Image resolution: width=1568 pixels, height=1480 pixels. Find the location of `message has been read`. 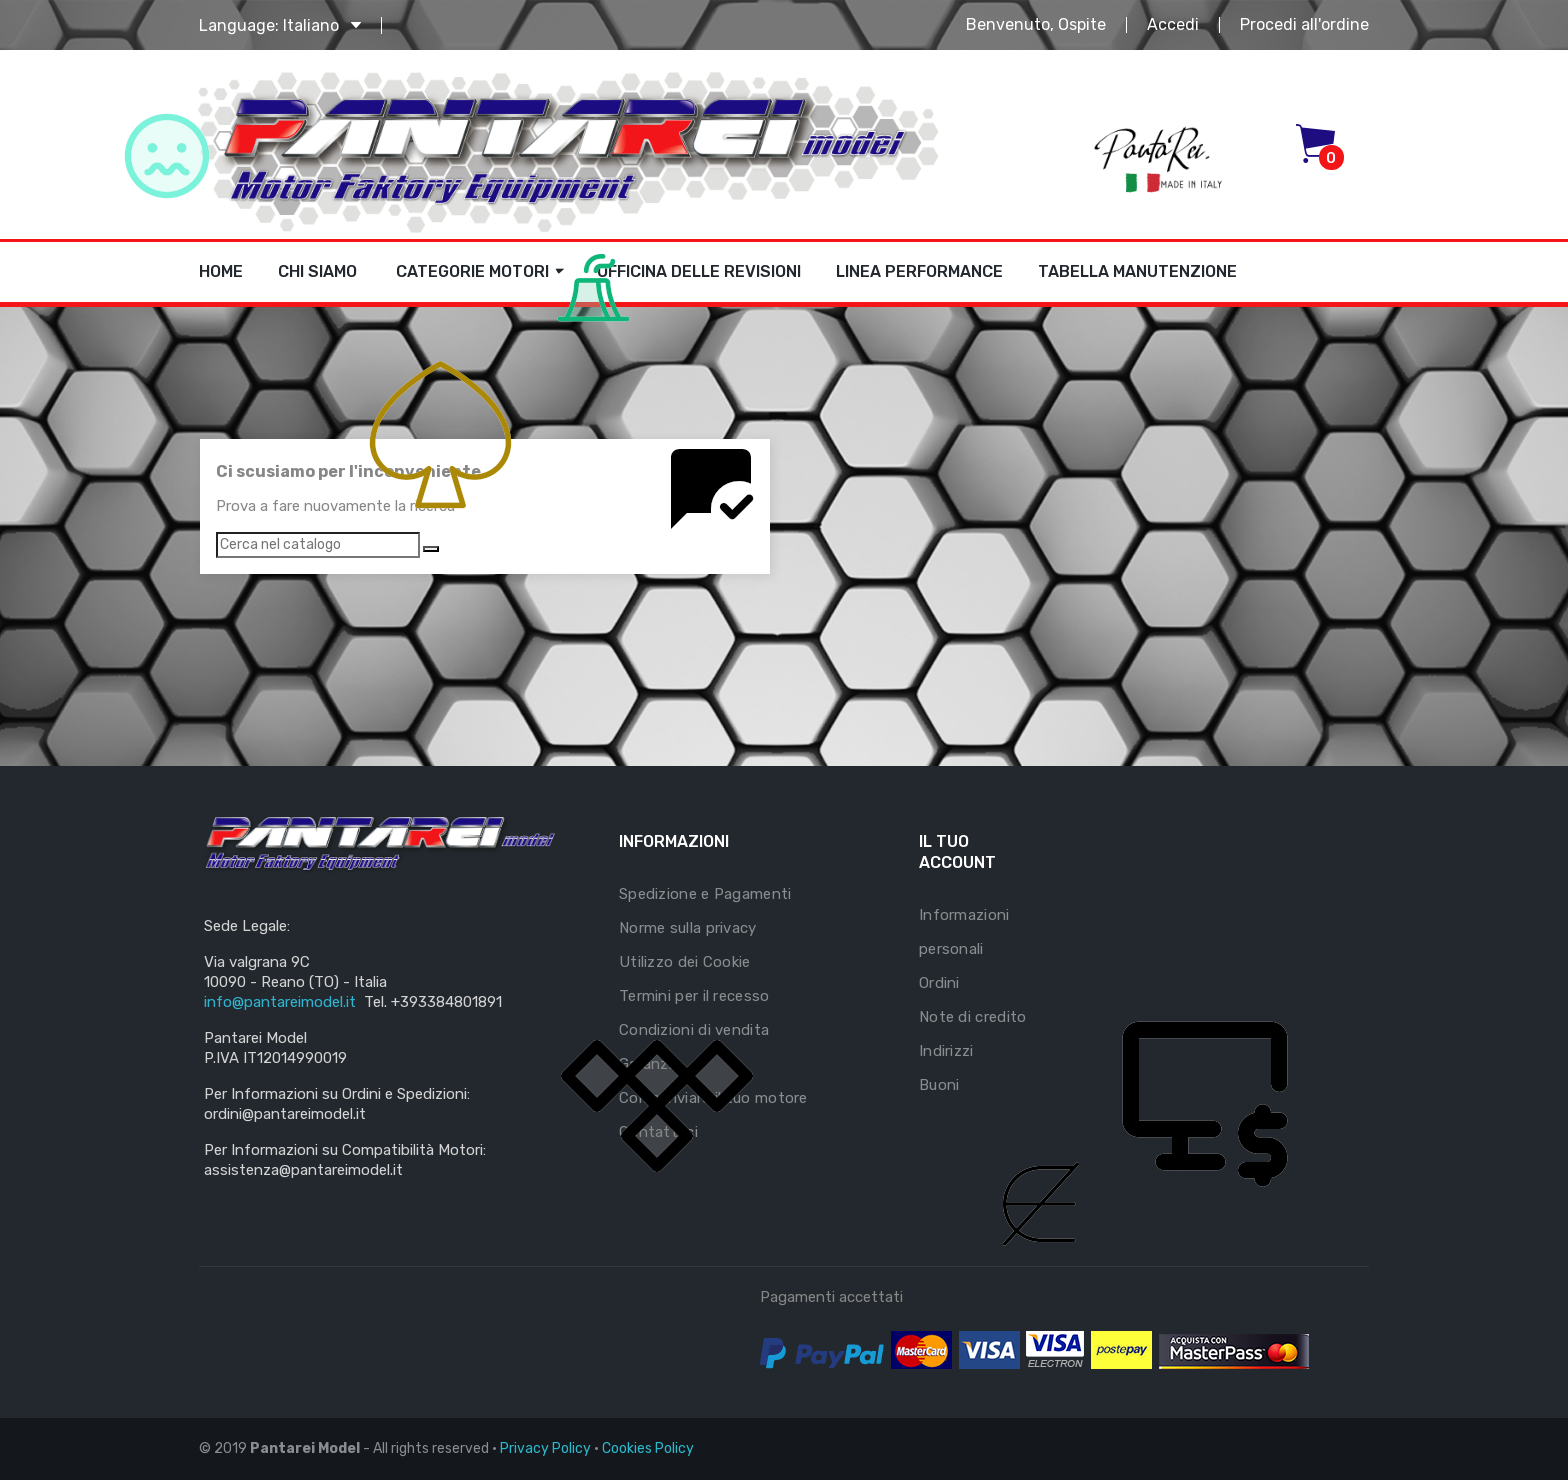

message has been read is located at coordinates (711, 489).